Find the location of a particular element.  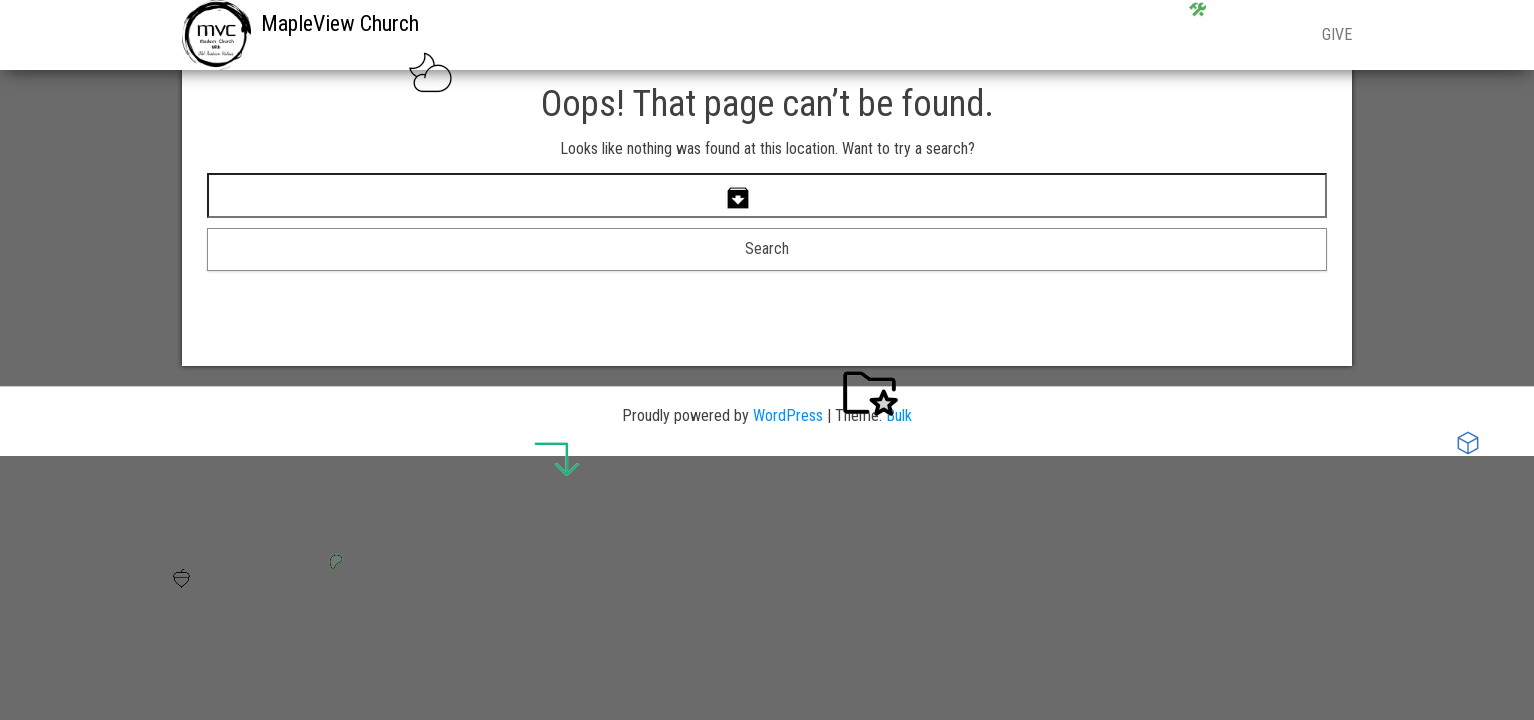

move content right then down is located at coordinates (556, 457).